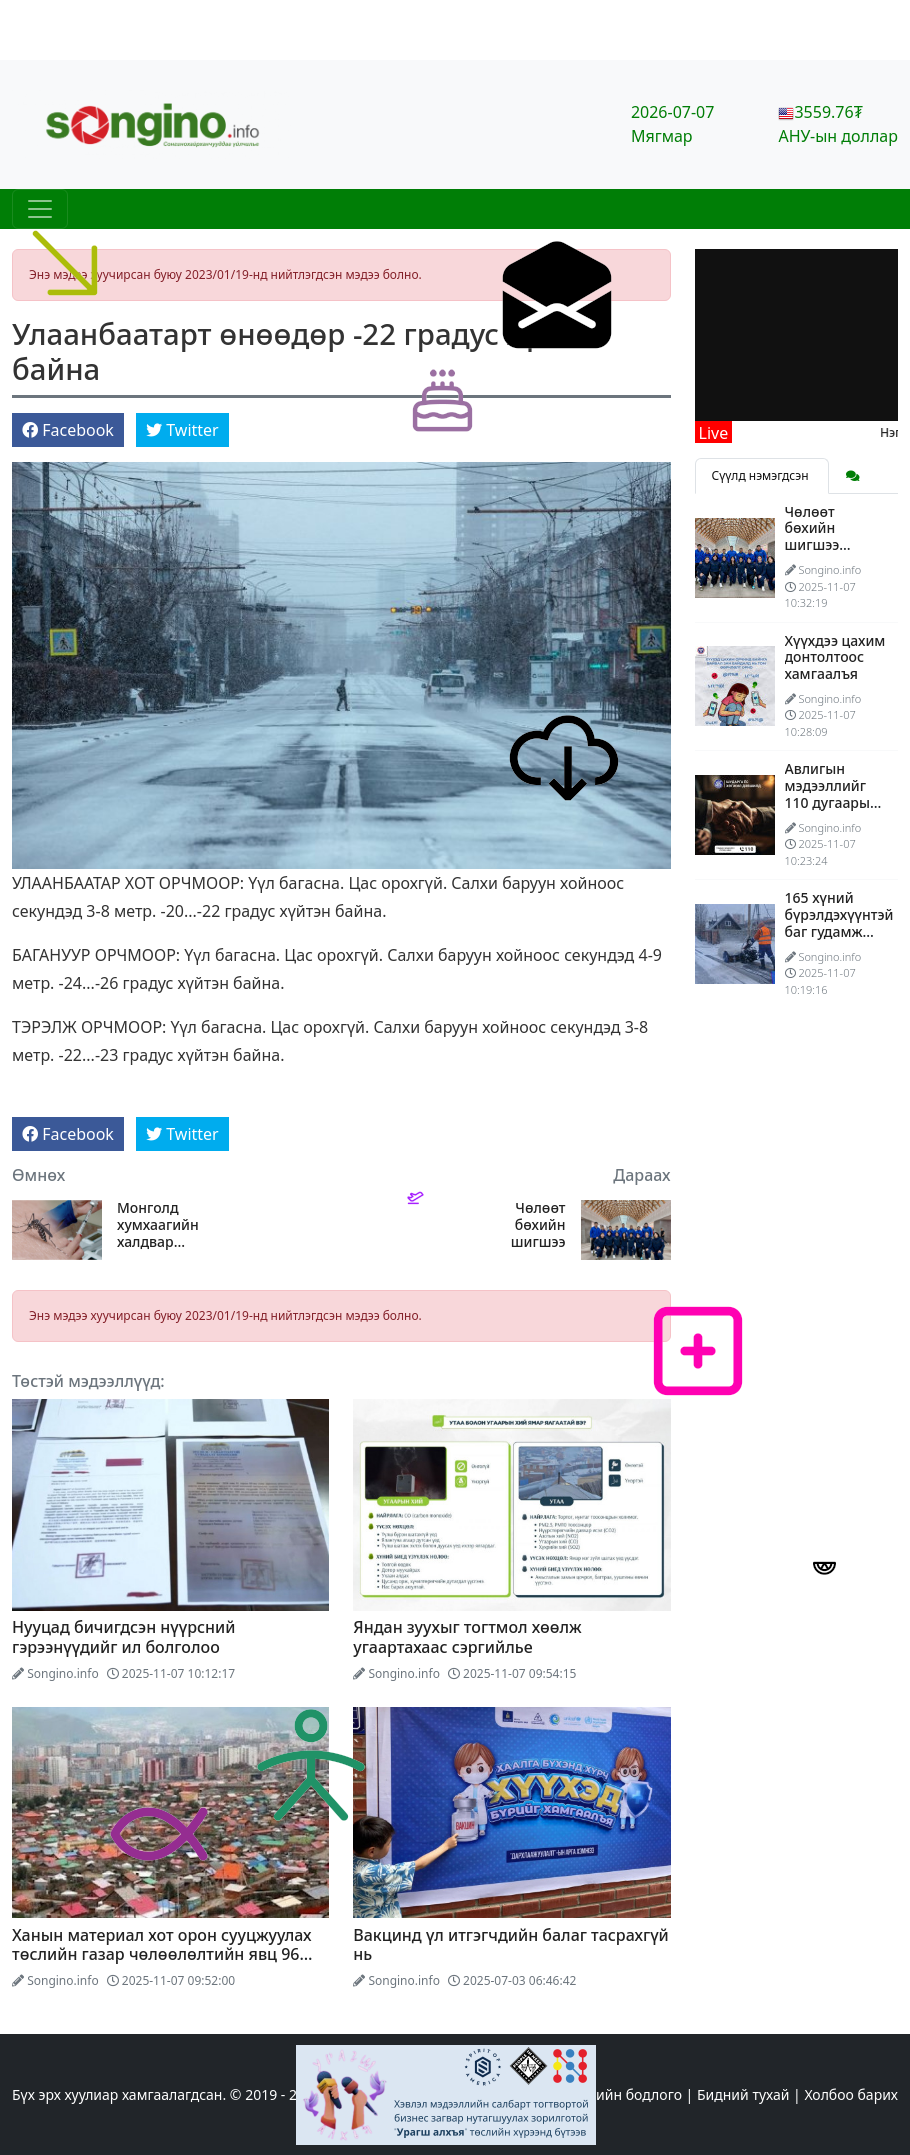 The height and width of the screenshot is (2155, 910). I want to click on navigate to the next item diagonally, so click(65, 263).